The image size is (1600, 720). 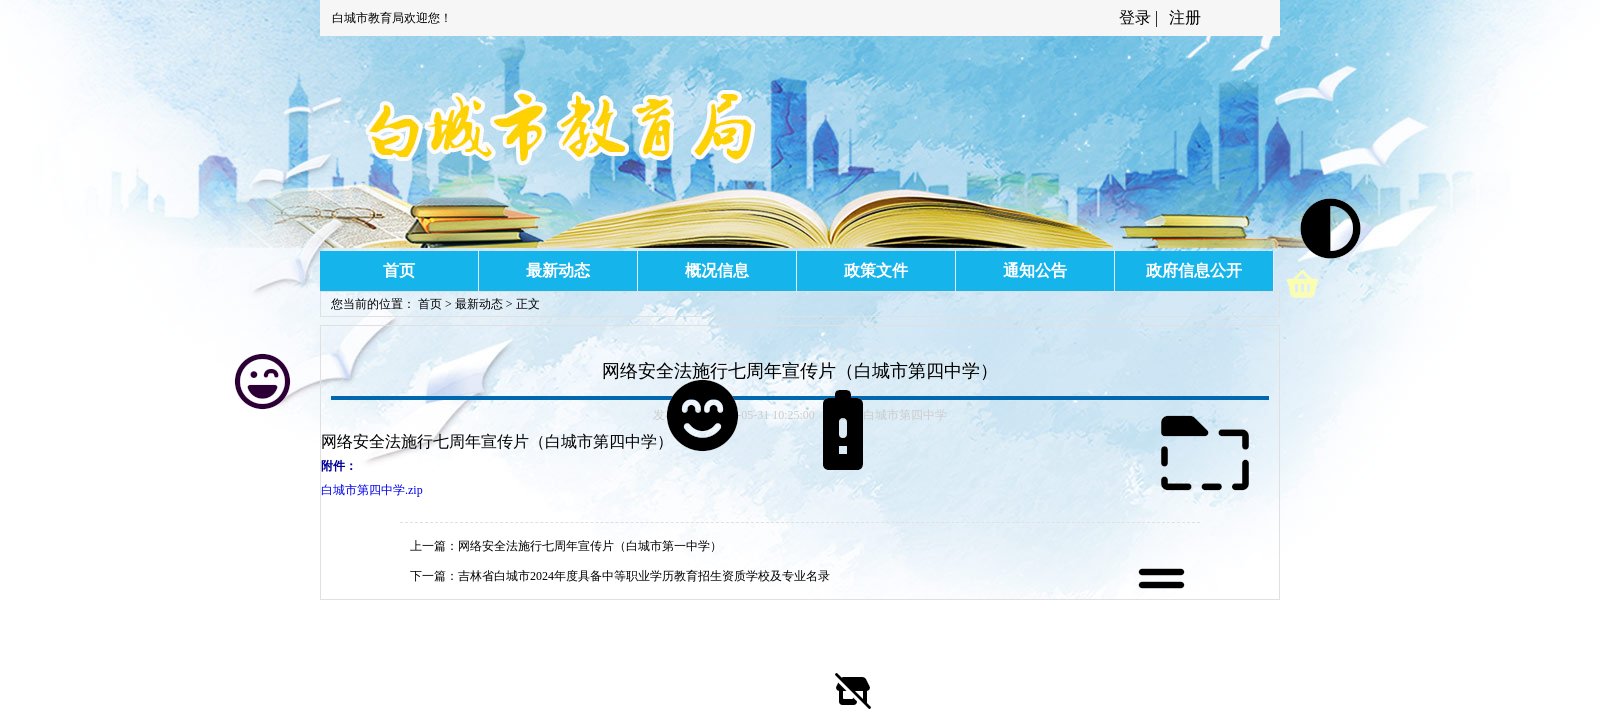 I want to click on create a new folder, so click(x=1205, y=453).